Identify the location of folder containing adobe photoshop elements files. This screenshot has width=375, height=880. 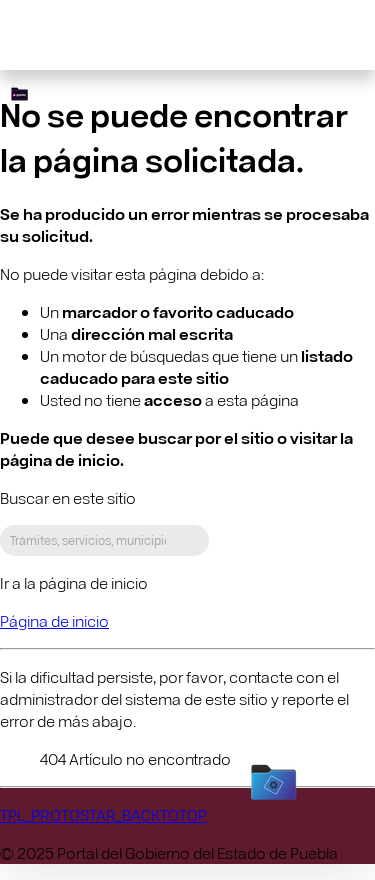
(273, 783).